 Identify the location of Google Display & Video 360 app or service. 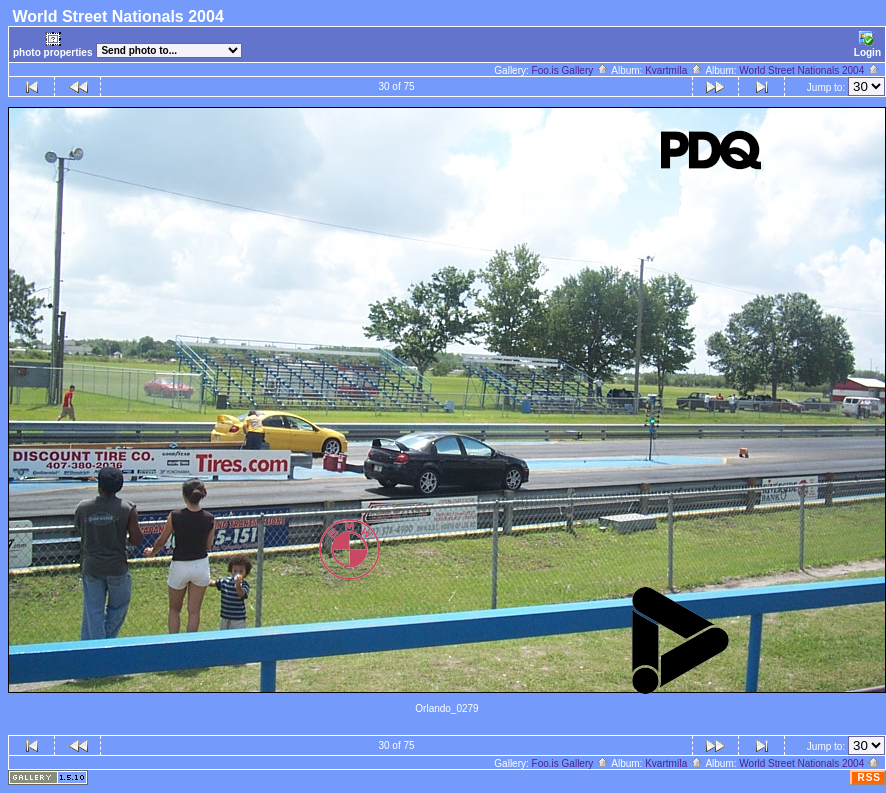
(680, 640).